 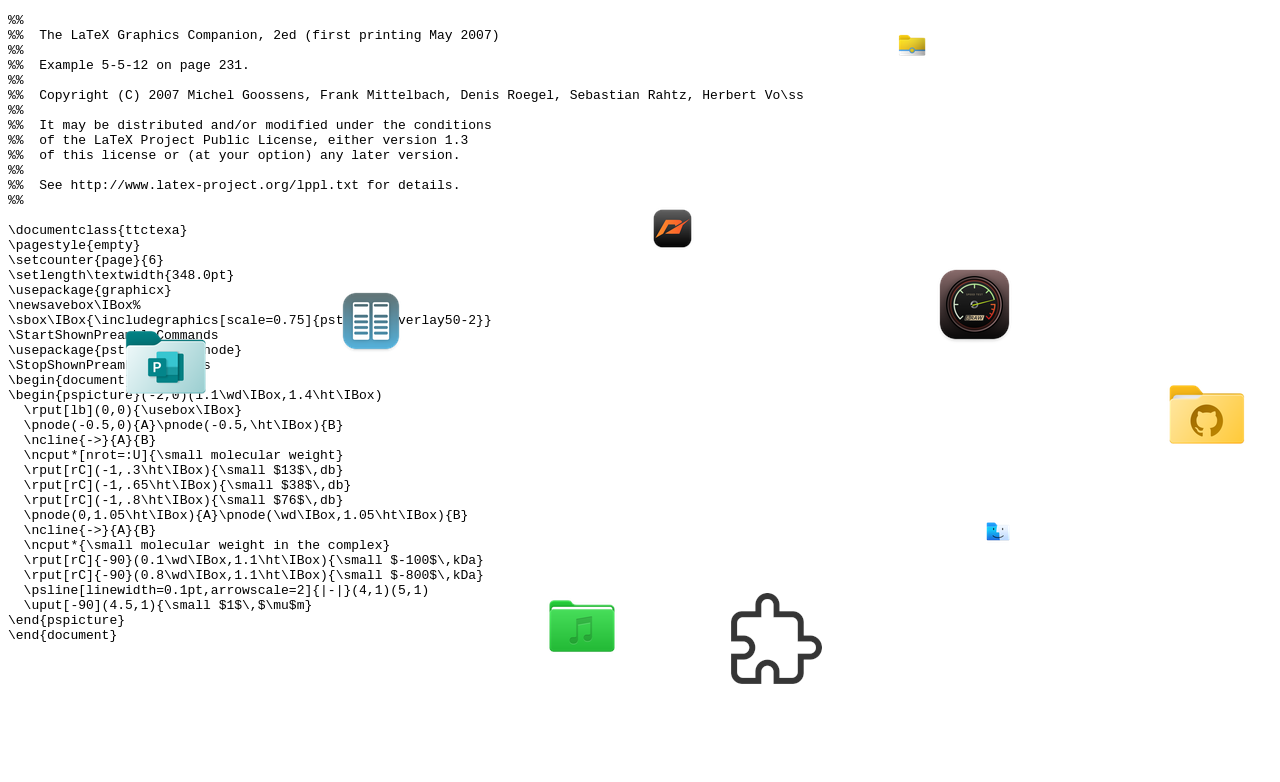 I want to click on launch need for speed: the run game, so click(x=672, y=228).